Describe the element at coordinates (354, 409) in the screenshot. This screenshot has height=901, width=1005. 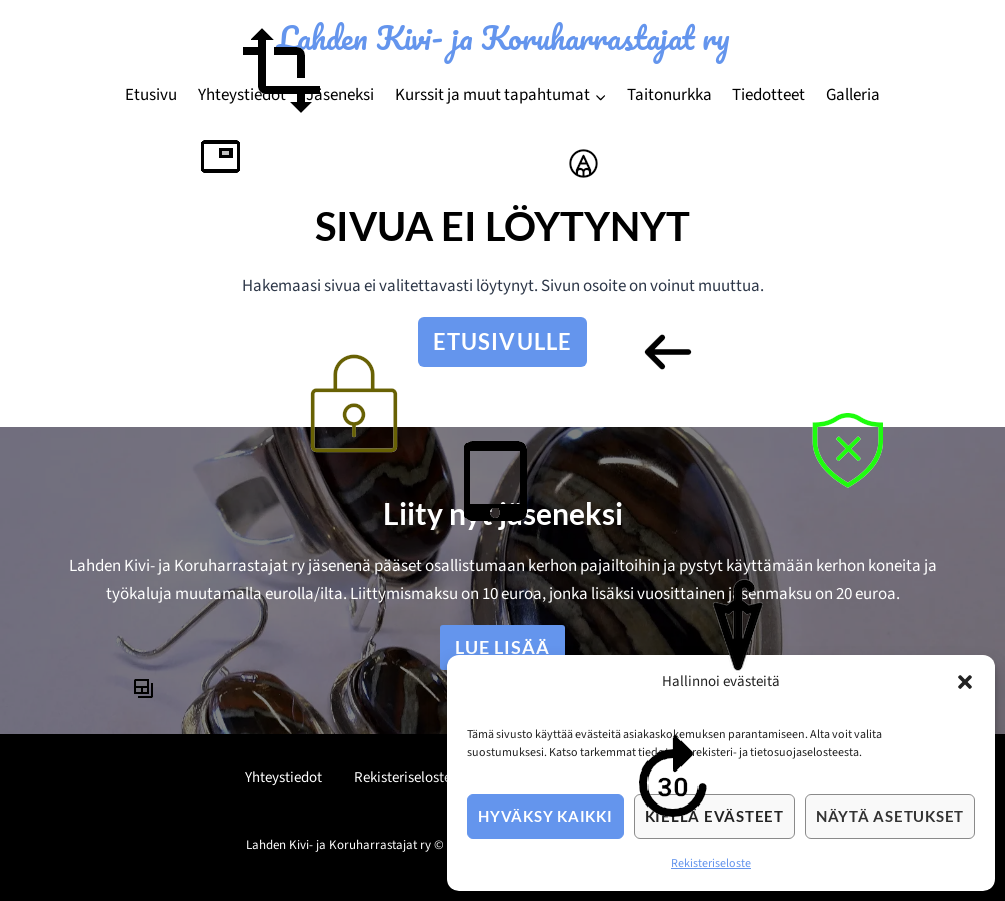
I see `access security or privacy settings` at that location.